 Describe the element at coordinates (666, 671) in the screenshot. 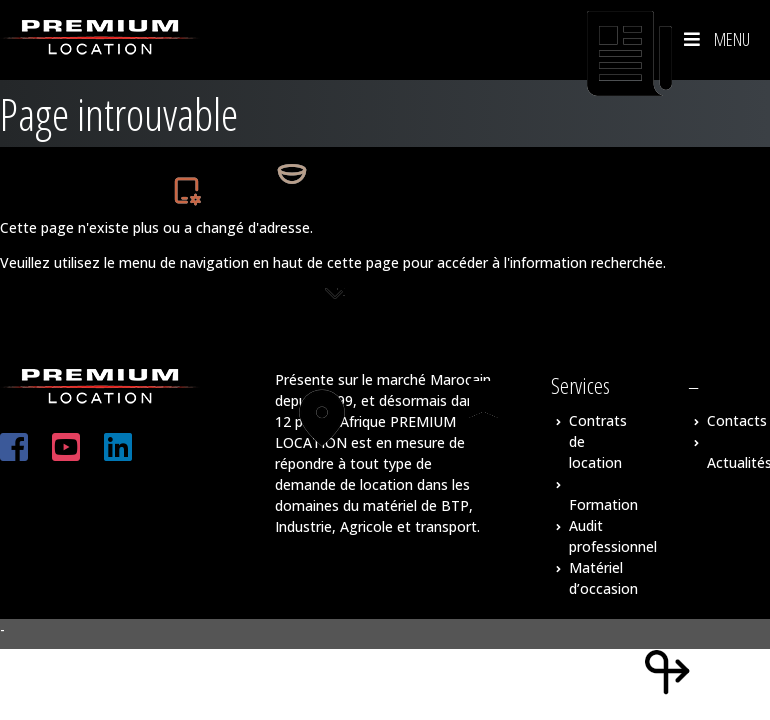

I see `redo or repeat last action` at that location.